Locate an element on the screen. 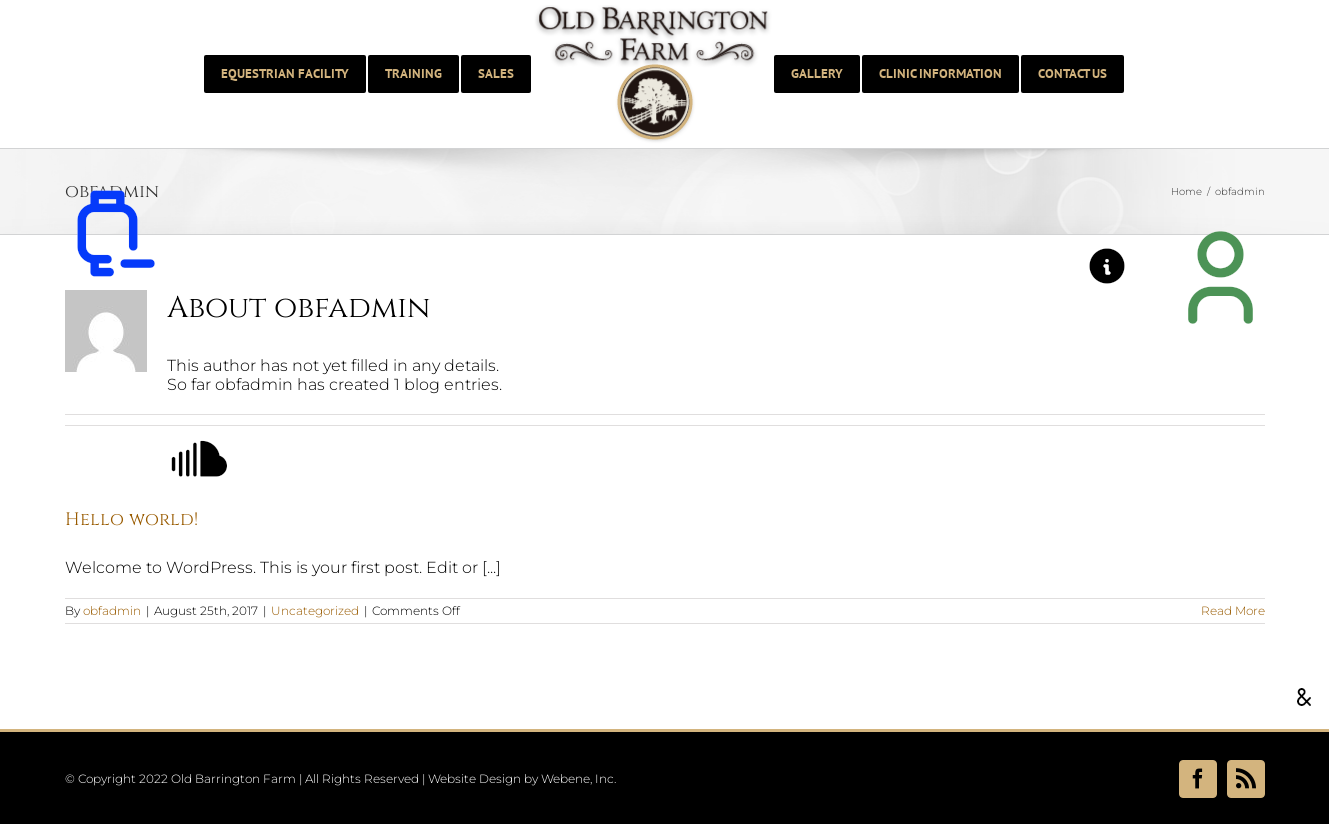 This screenshot has width=1329, height=824. view your profile is located at coordinates (1220, 277).